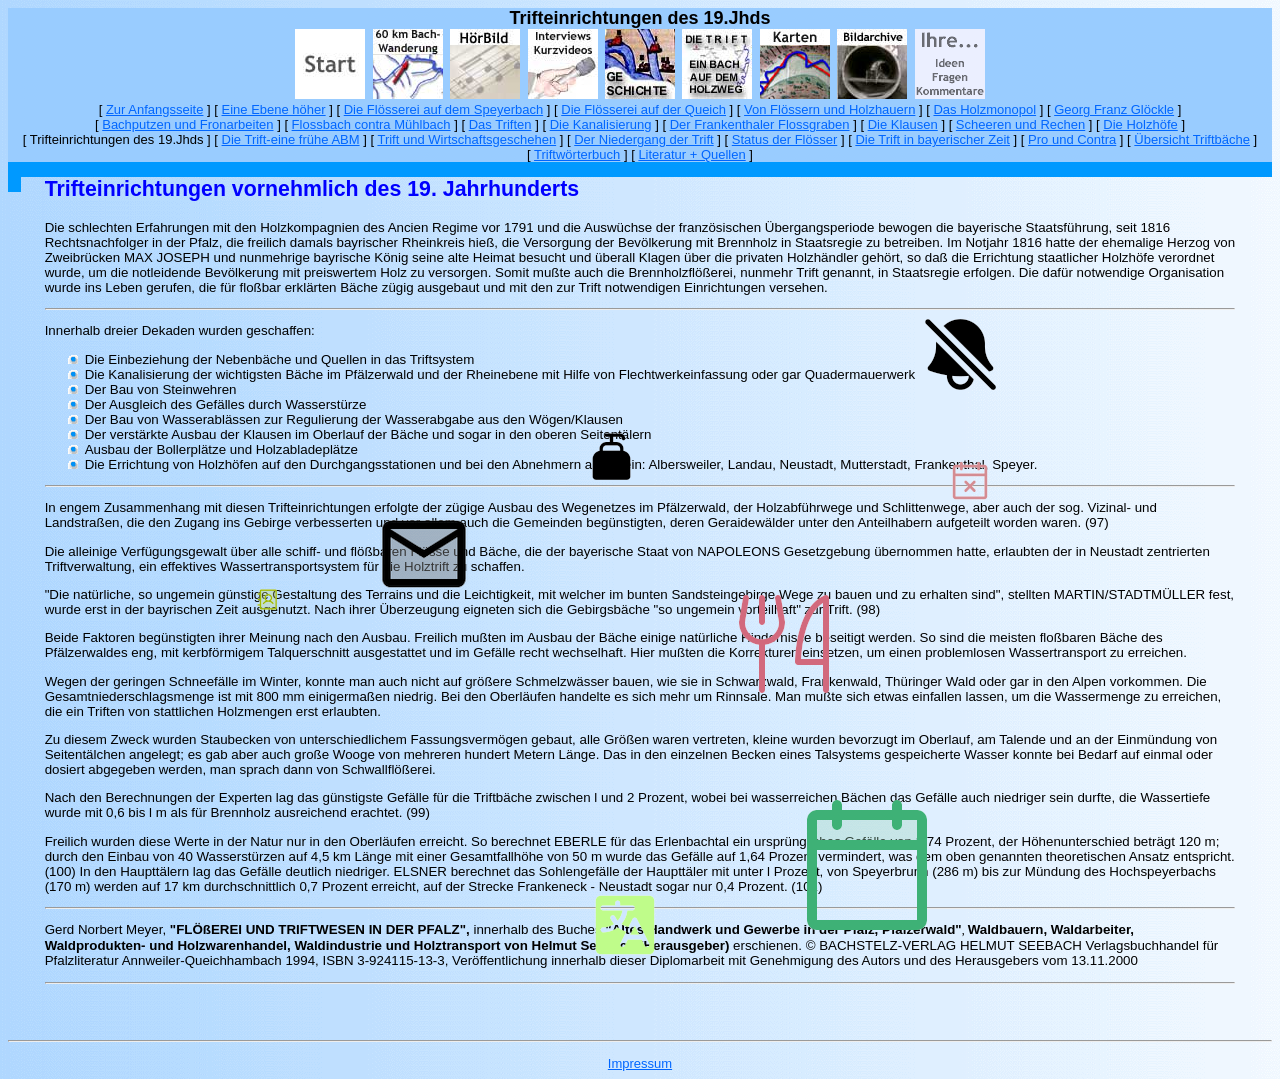 The width and height of the screenshot is (1280, 1079). I want to click on open your contacts list, so click(267, 599).